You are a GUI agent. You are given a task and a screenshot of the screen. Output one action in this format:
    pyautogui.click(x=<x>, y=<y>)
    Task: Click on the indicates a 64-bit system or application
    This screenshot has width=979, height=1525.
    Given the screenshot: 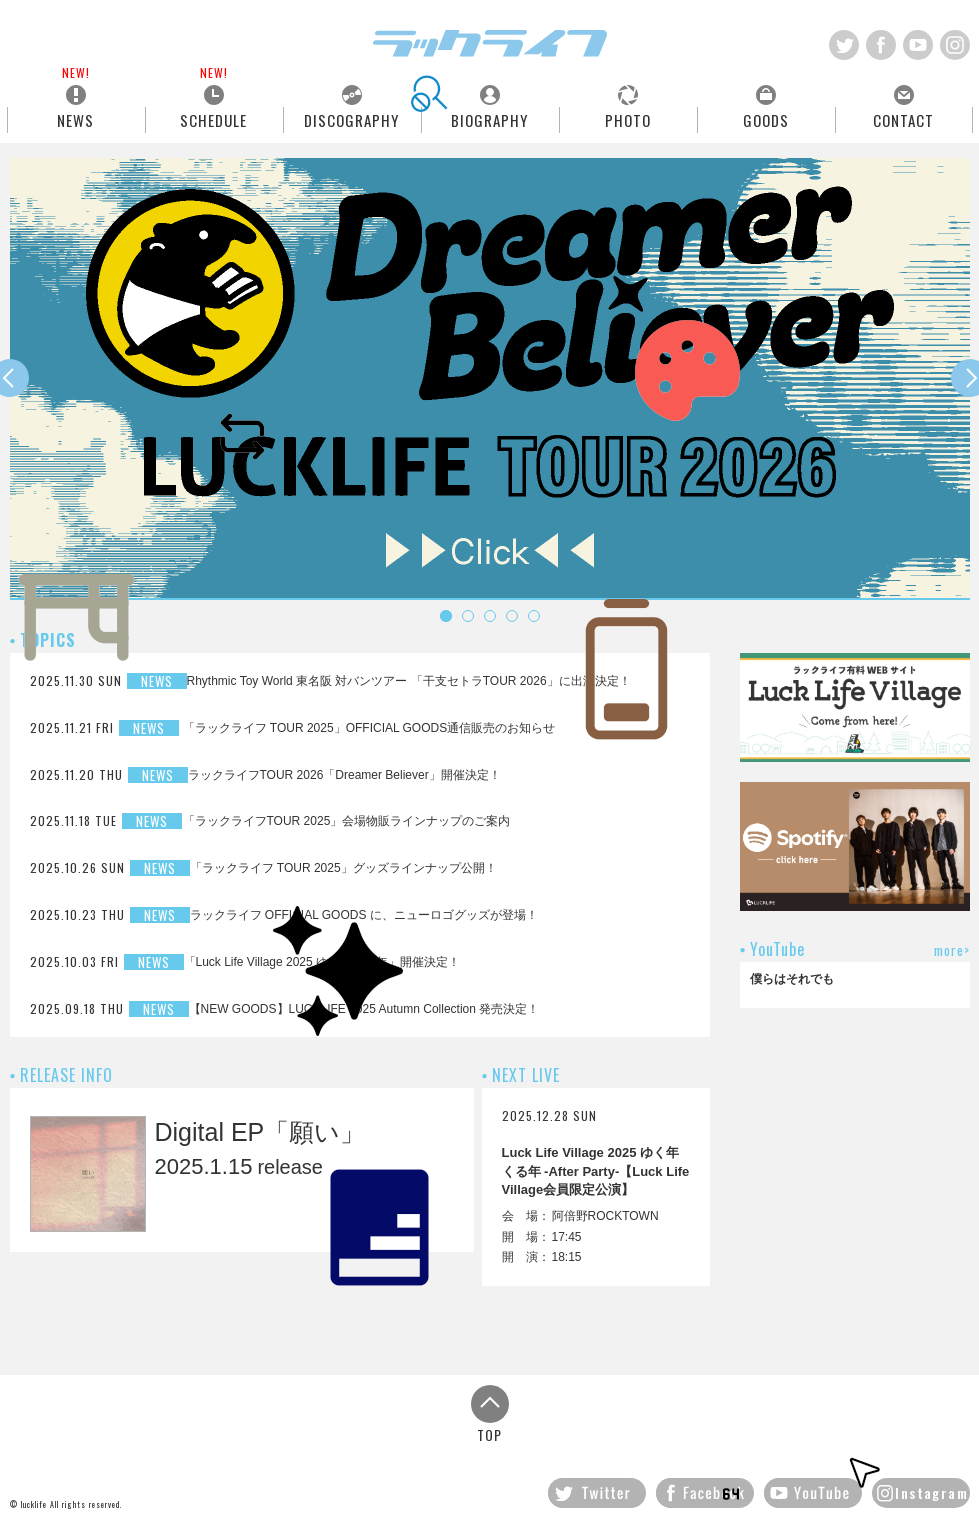 What is the action you would take?
    pyautogui.click(x=731, y=1494)
    